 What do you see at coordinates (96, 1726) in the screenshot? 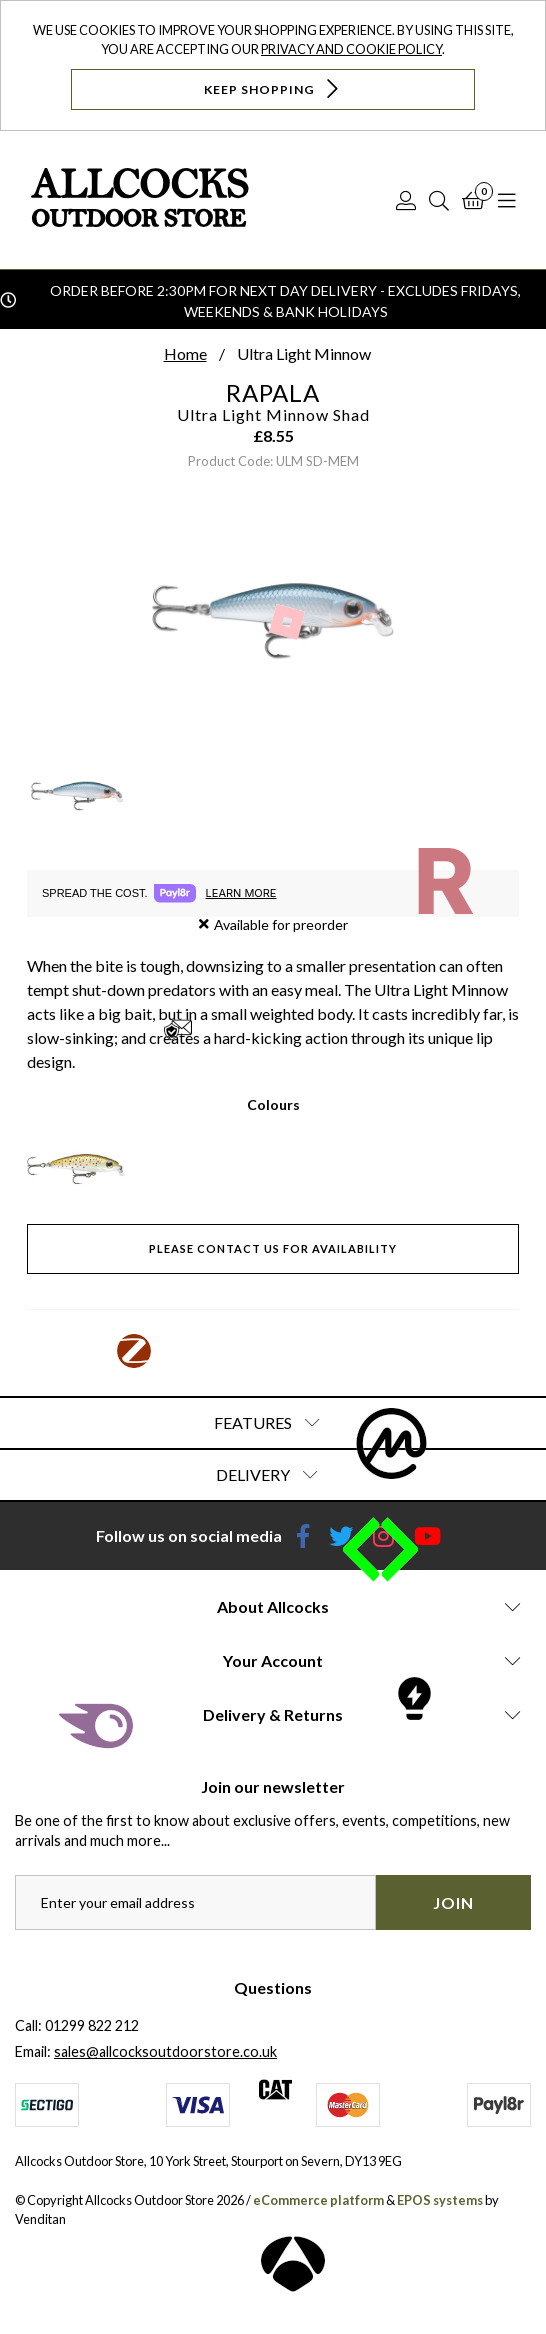
I see `open Semrush SEO and marketing platform` at bounding box center [96, 1726].